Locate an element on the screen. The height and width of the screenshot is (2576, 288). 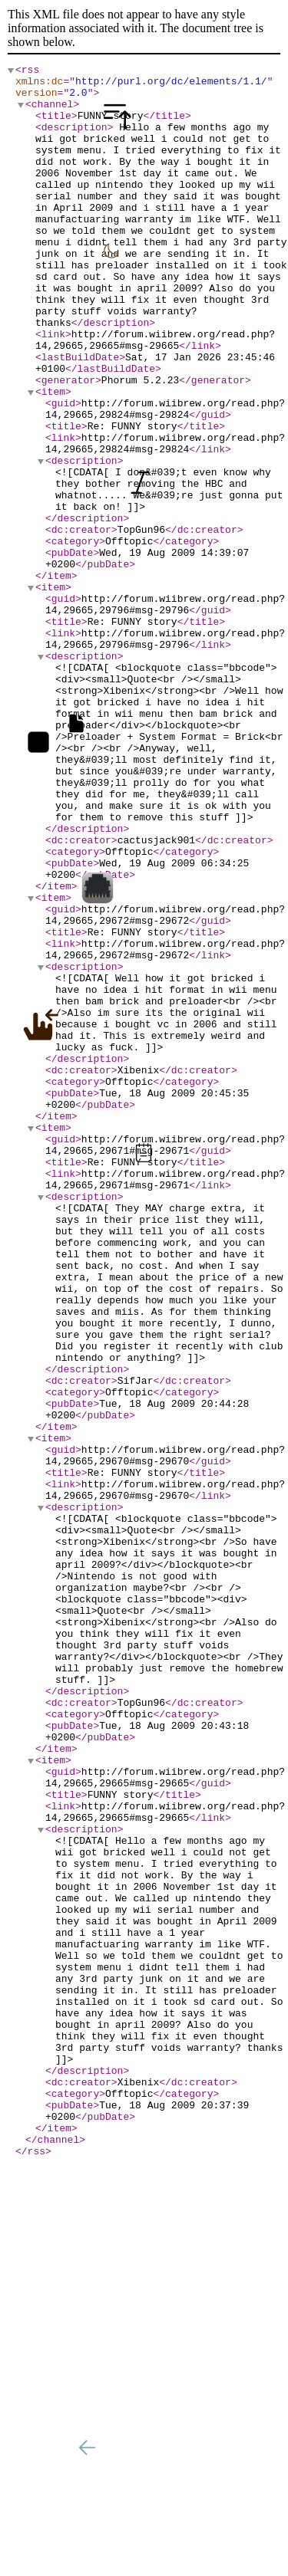
view document or file is located at coordinates (76, 723).